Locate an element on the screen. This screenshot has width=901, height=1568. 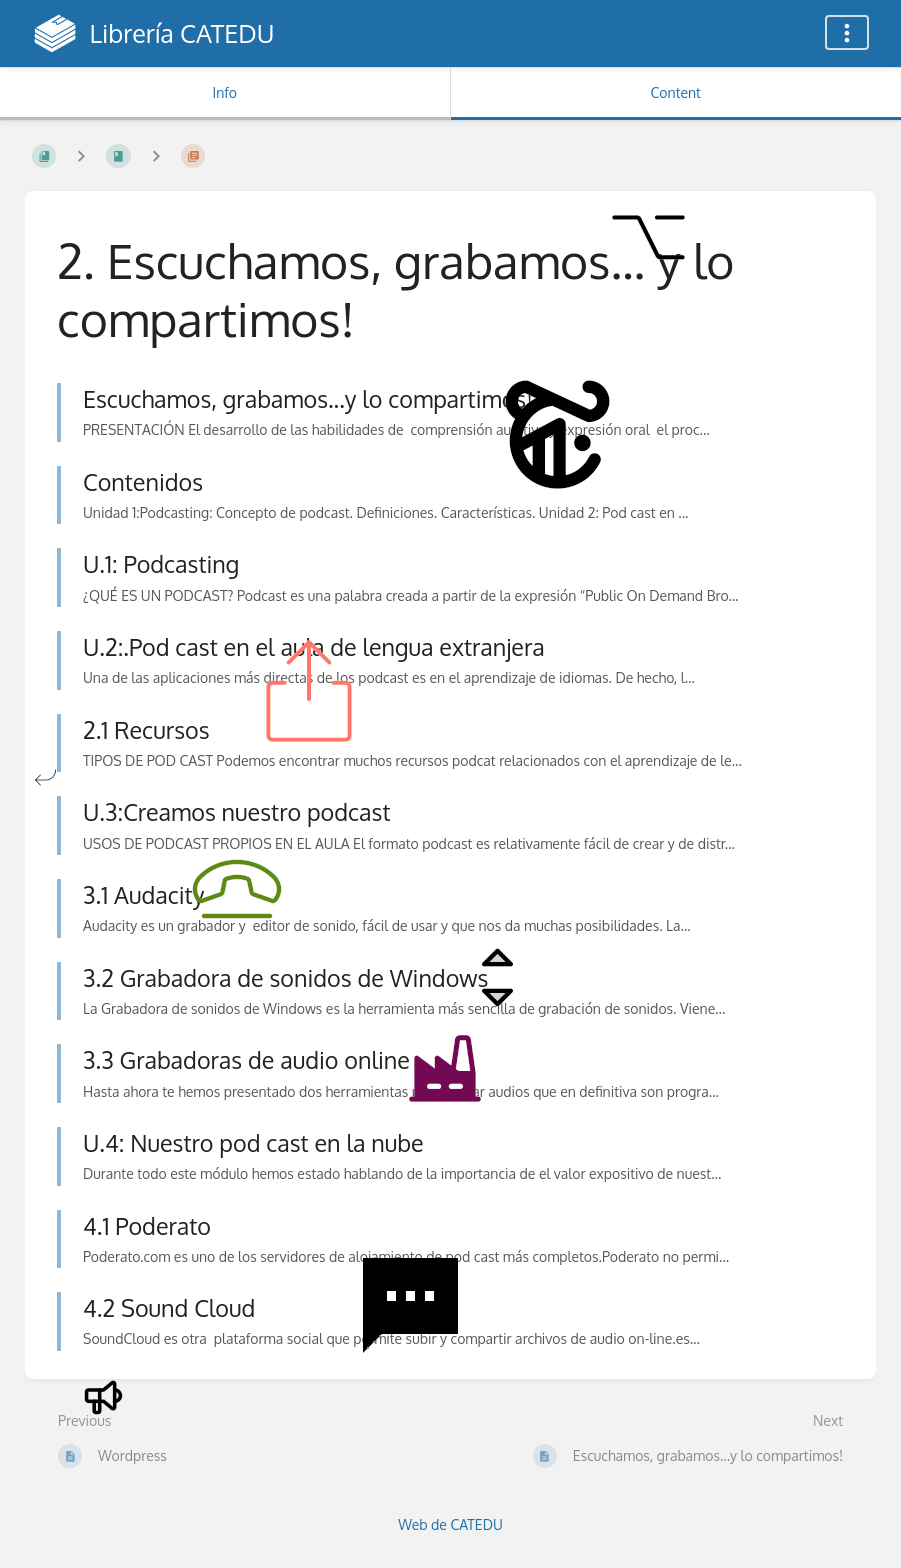
view text messages is located at coordinates (410, 1305).